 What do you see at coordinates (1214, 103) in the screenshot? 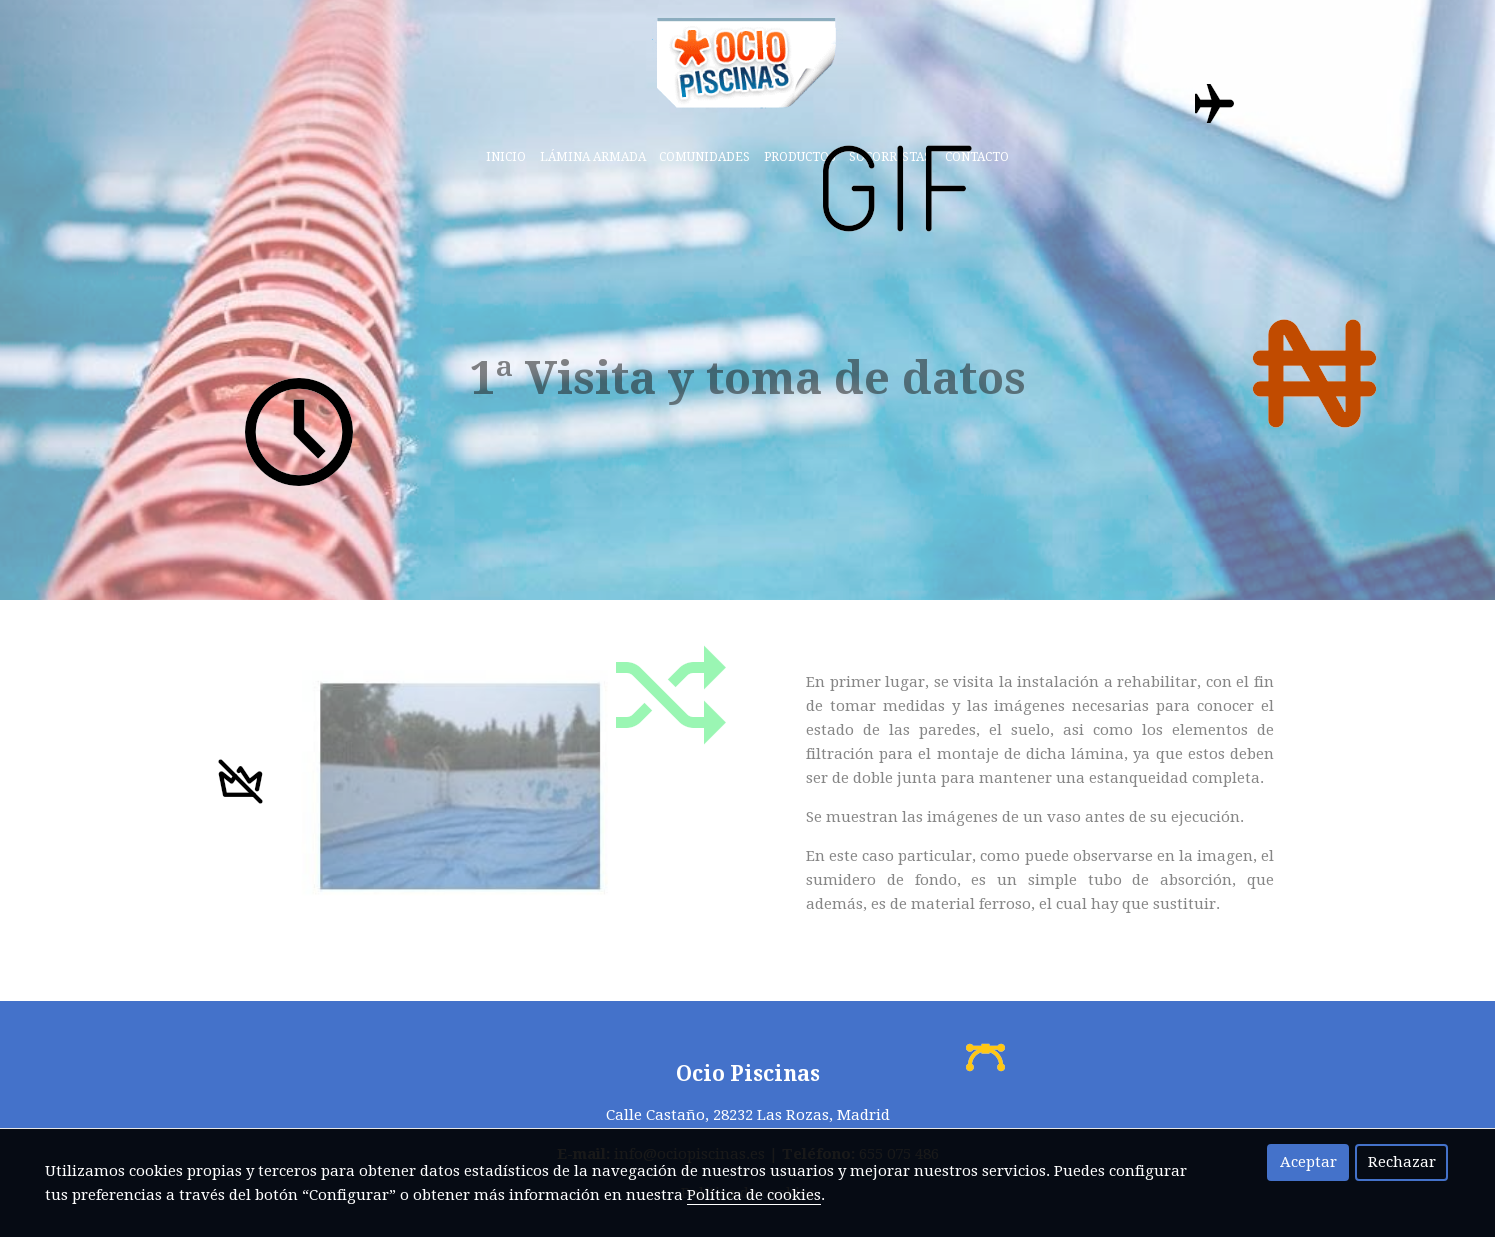
I see `enable airplane mode` at bounding box center [1214, 103].